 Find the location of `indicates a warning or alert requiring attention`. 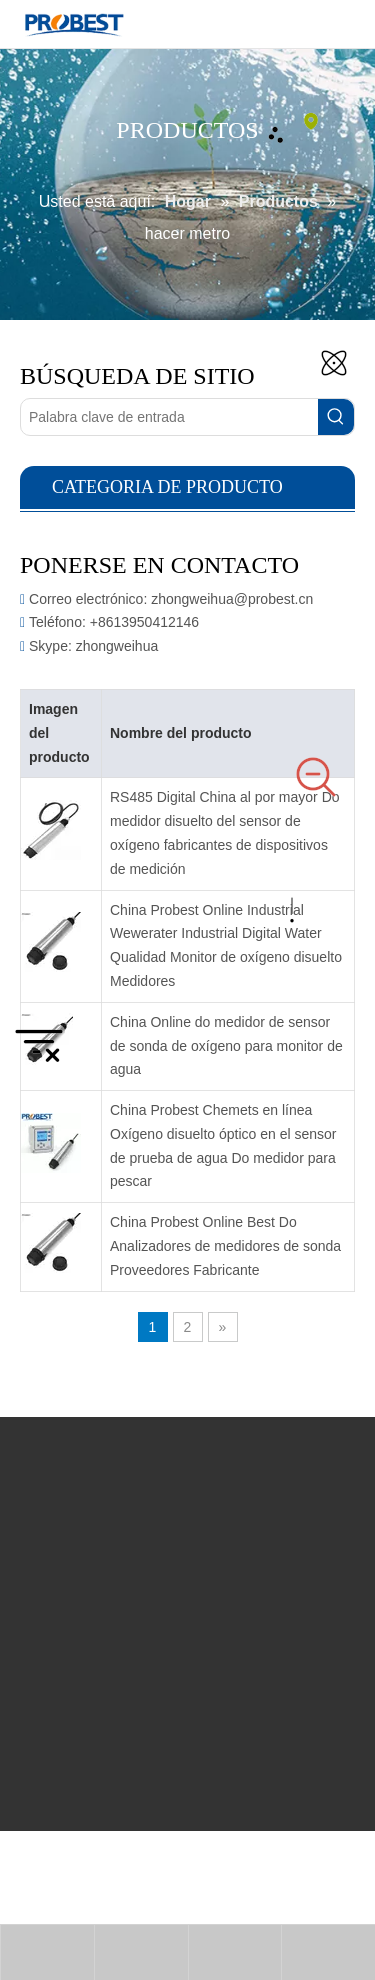

indicates a warning or alert requiring attention is located at coordinates (292, 910).